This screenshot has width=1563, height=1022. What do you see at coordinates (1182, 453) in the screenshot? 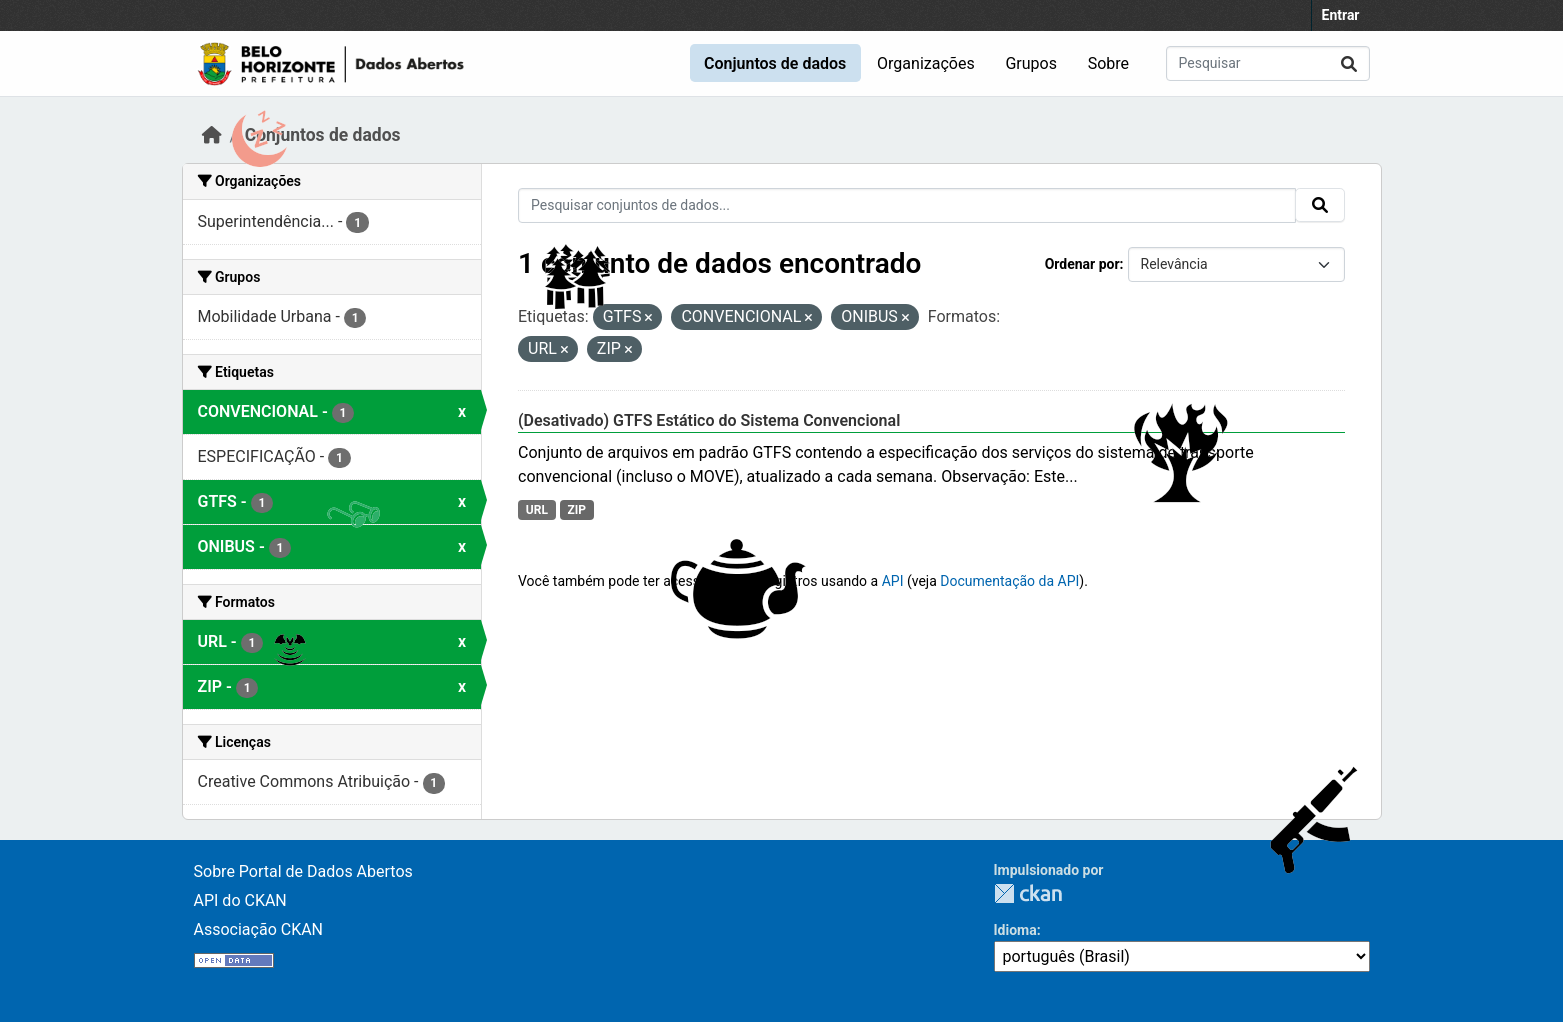
I see `indicates a fire hazard or wildfire event` at bounding box center [1182, 453].